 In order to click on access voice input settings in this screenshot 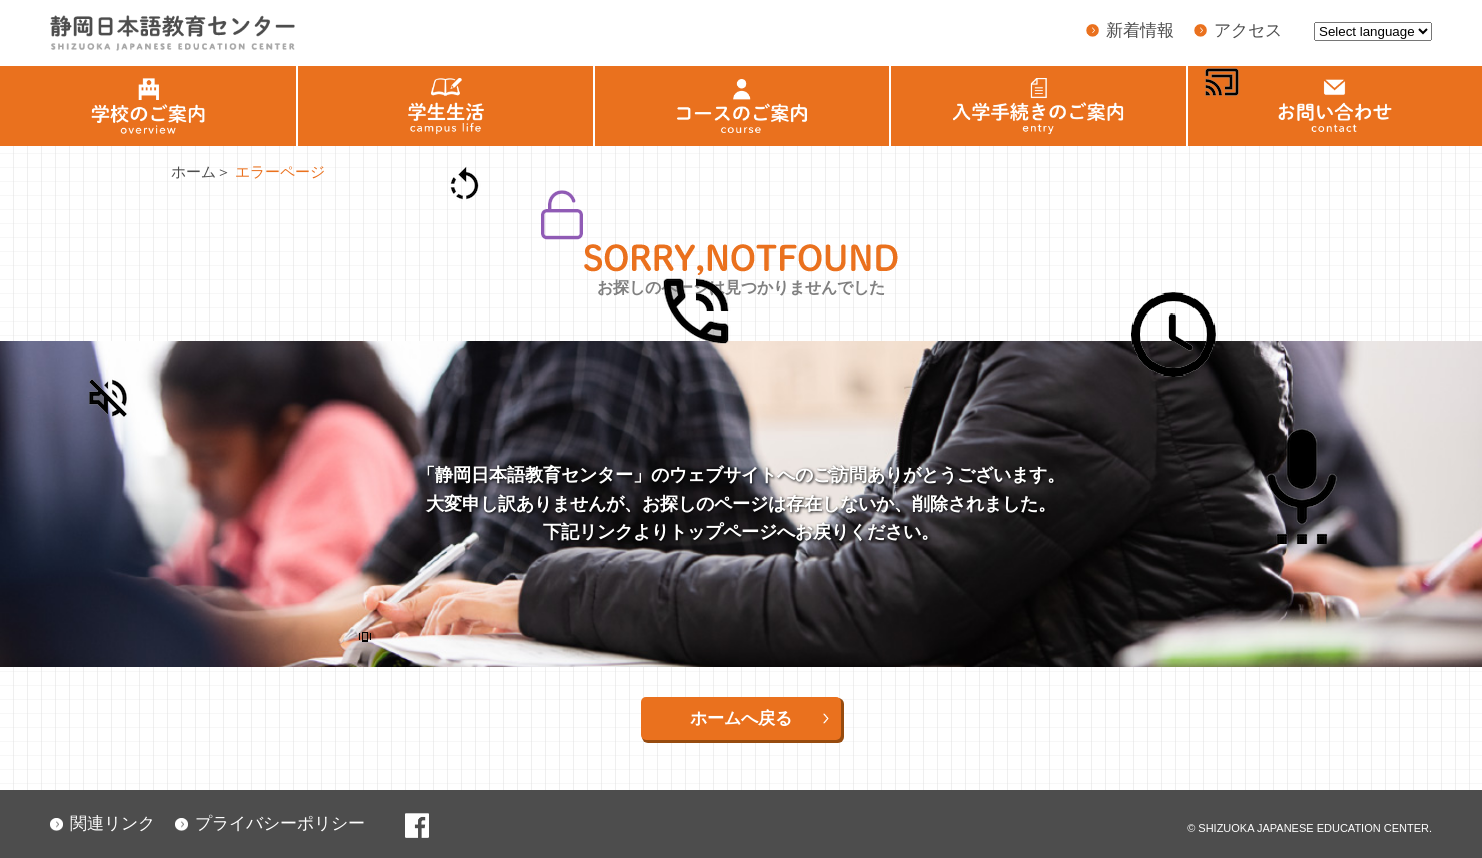, I will do `click(1302, 484)`.